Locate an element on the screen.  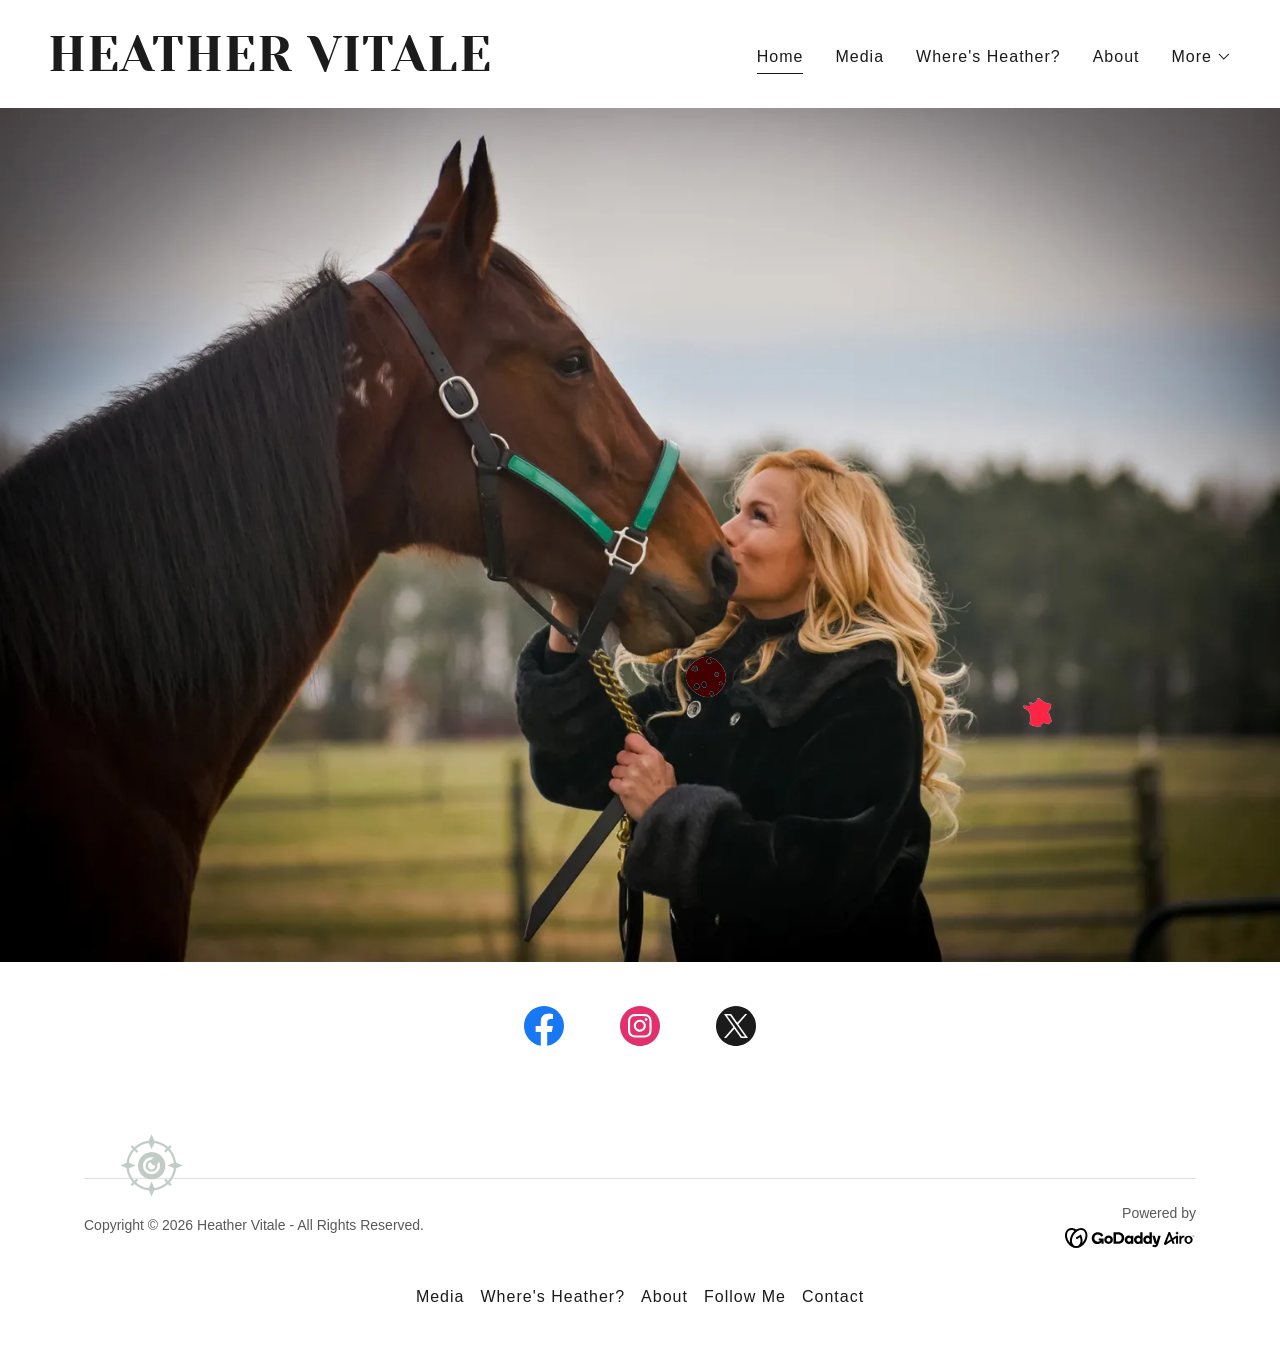
activate precision aiming or sniper mode is located at coordinates (151, 1166).